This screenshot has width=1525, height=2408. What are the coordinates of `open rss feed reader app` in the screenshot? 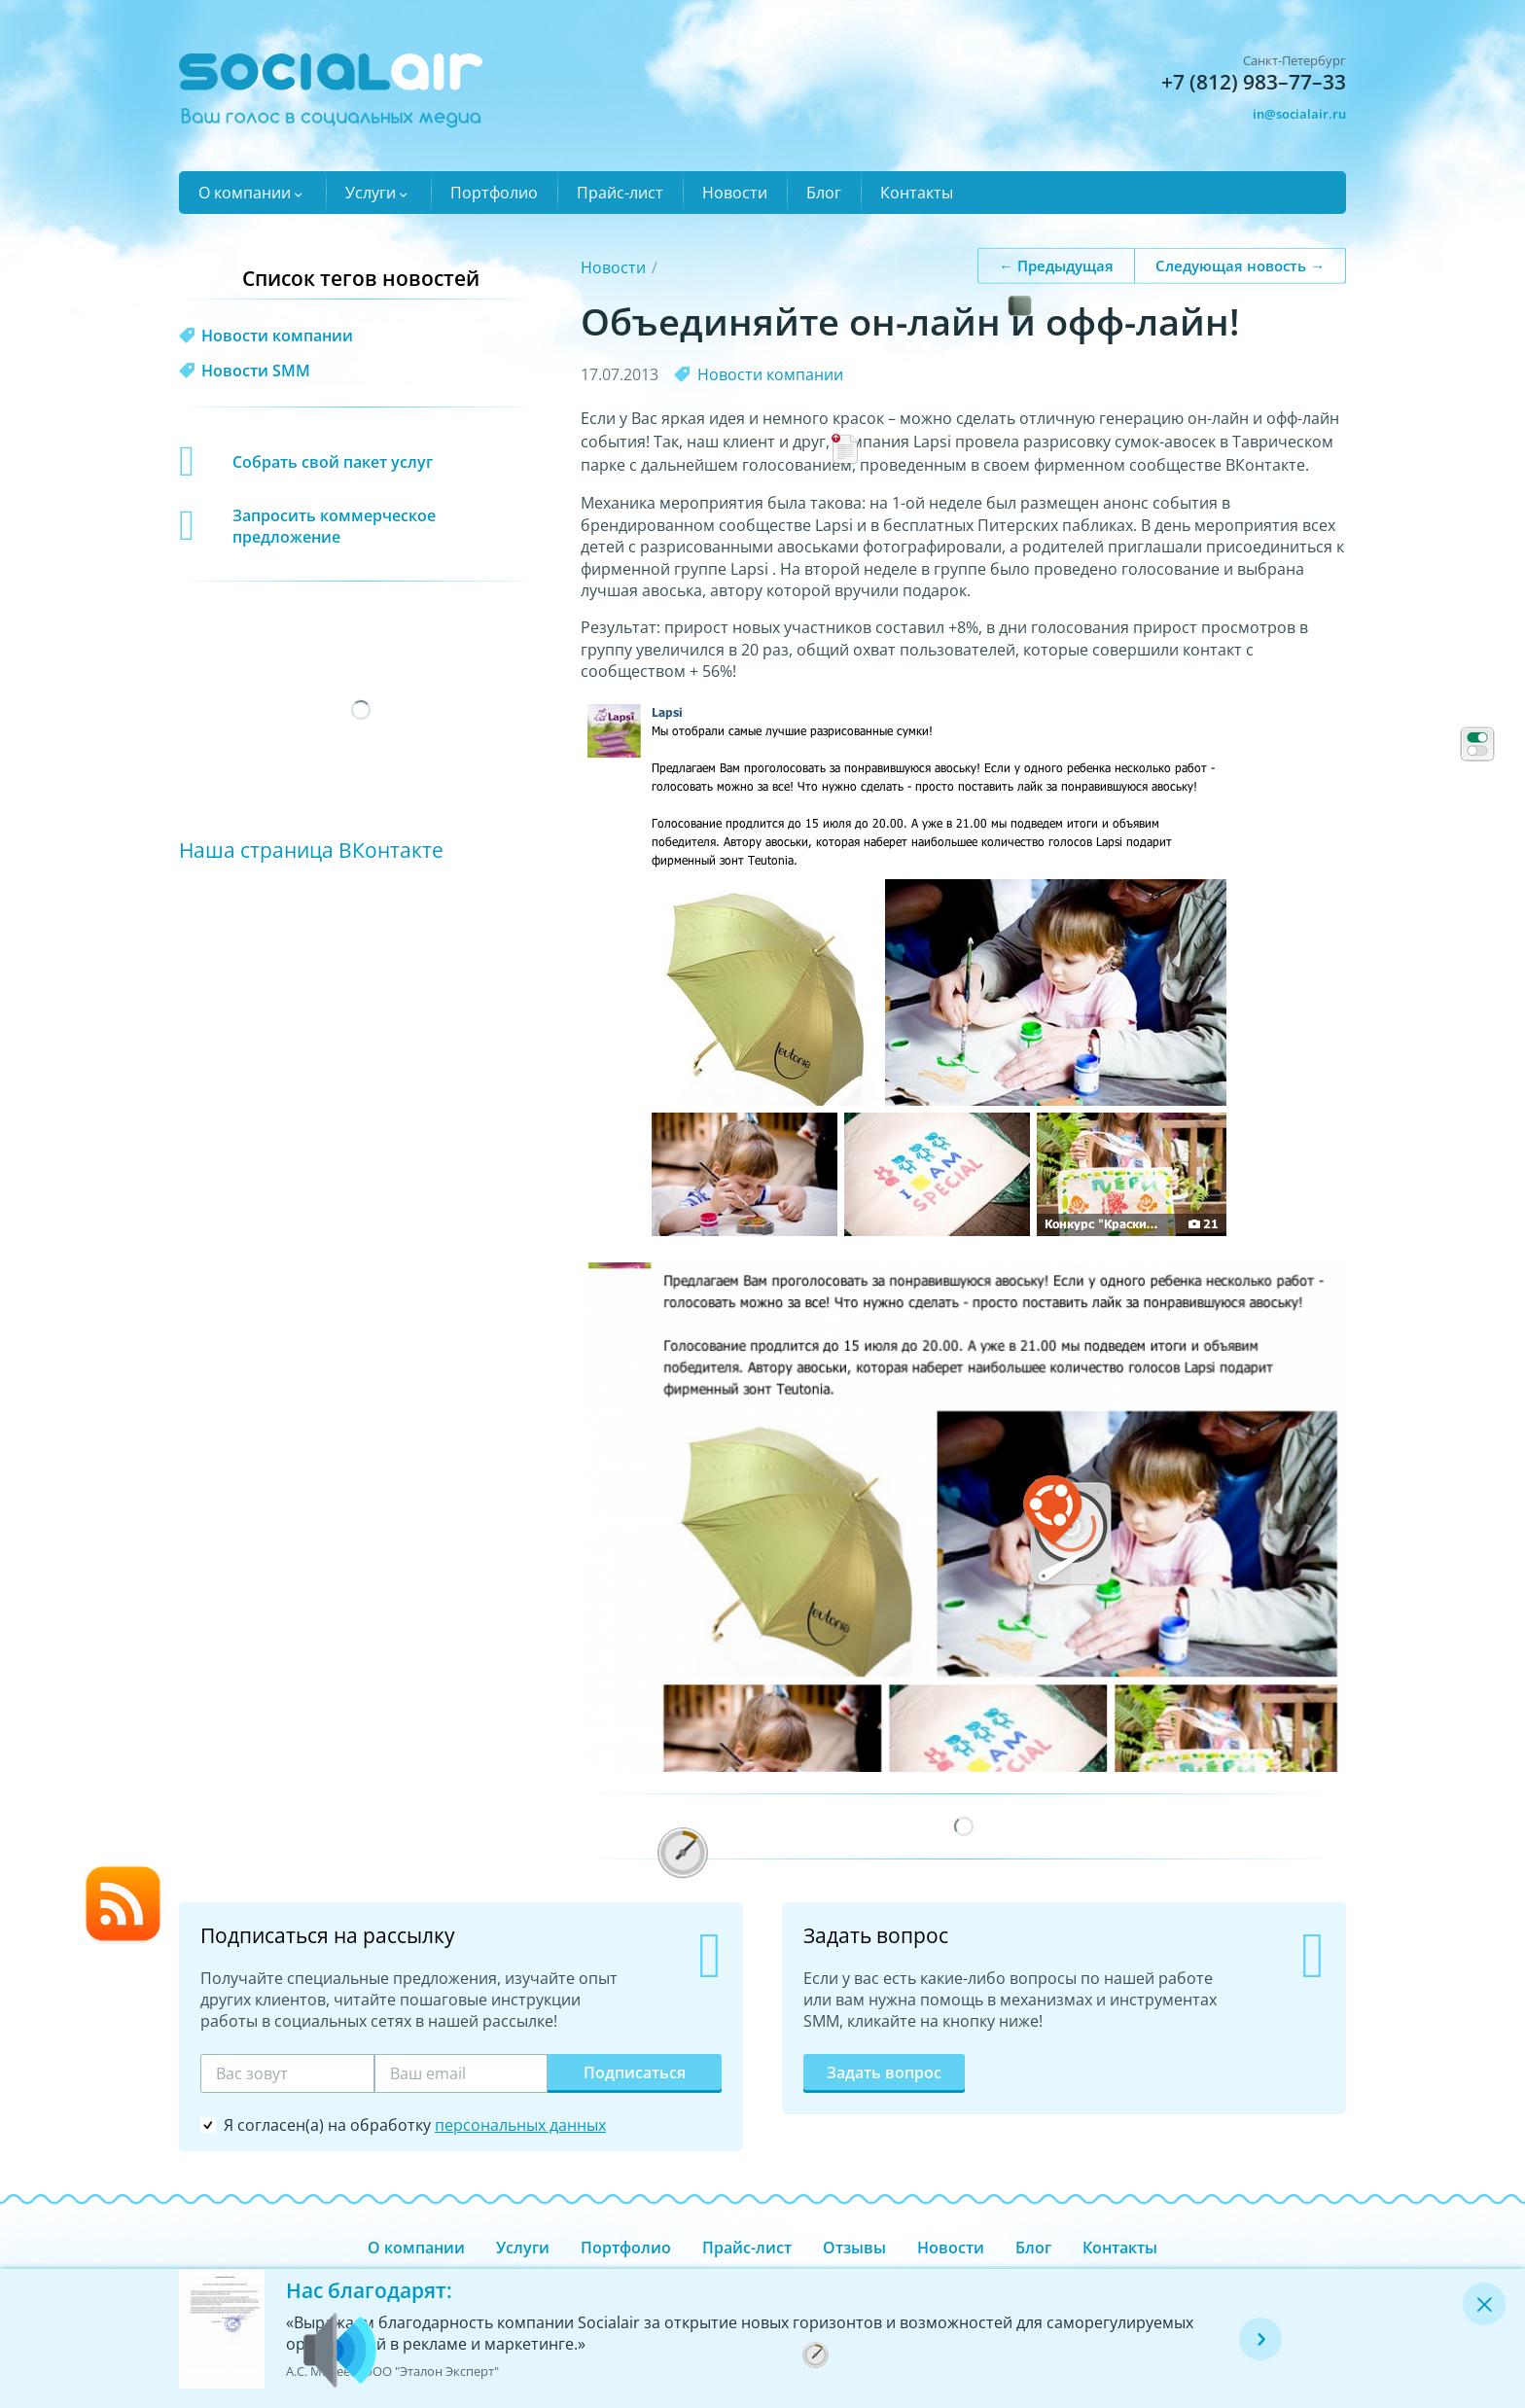 It's located at (123, 1903).